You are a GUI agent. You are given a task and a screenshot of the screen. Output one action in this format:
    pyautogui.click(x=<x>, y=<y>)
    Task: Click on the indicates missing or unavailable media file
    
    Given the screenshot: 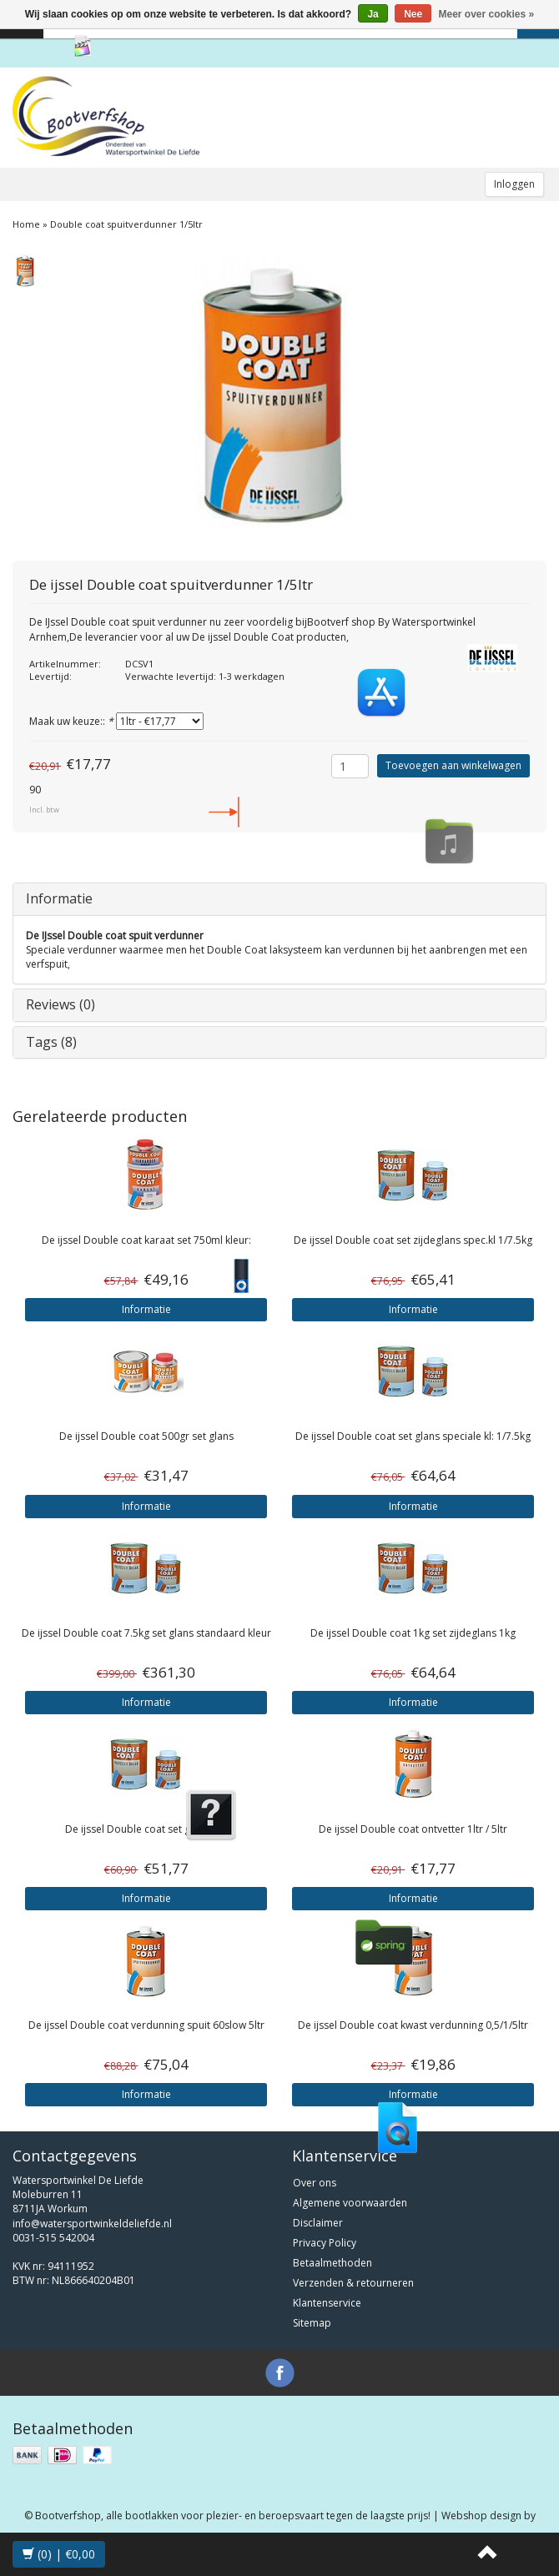 What is the action you would take?
    pyautogui.click(x=211, y=1814)
    